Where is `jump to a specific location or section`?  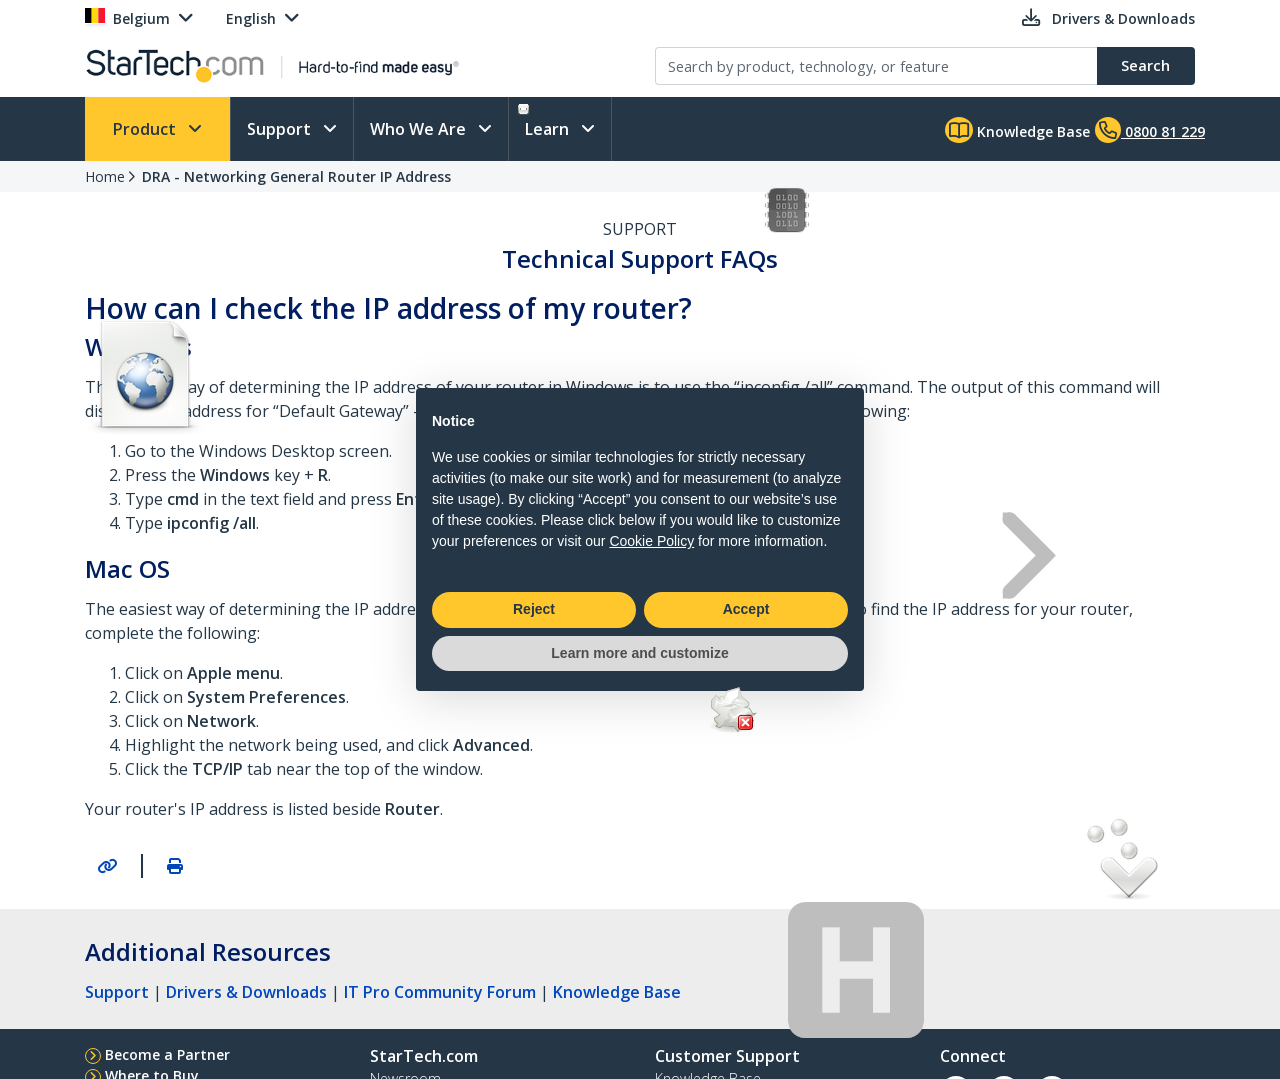
jump to a specific location or section is located at coordinates (1122, 857).